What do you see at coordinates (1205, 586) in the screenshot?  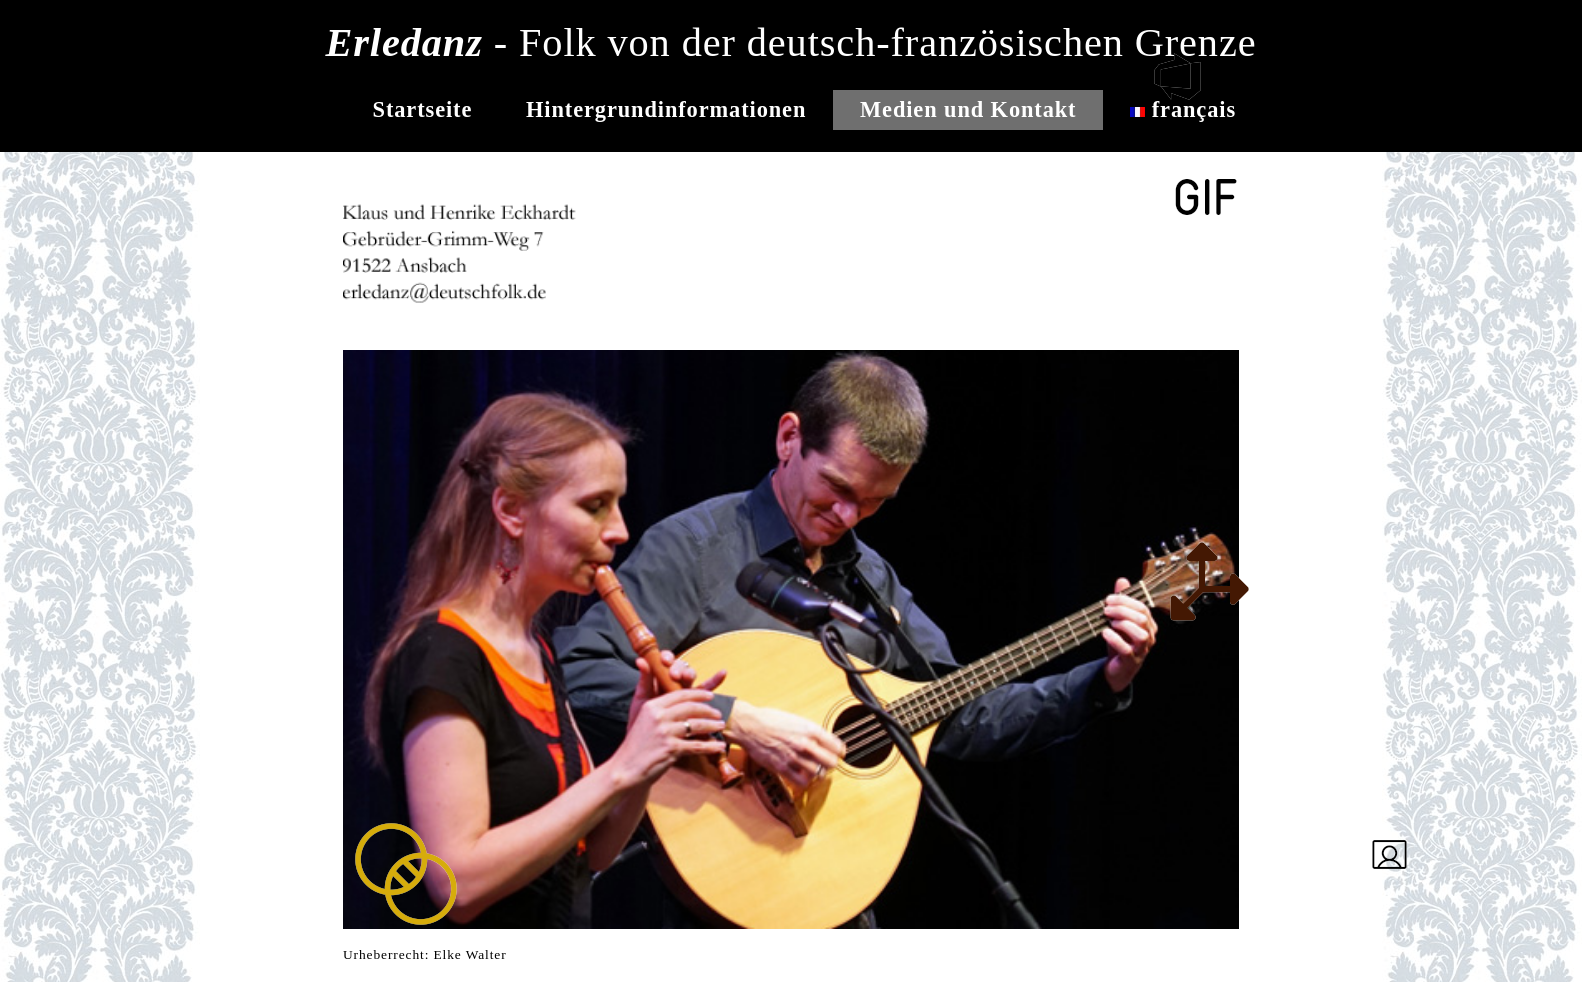 I see `access 3D vector or coordinate tools` at bounding box center [1205, 586].